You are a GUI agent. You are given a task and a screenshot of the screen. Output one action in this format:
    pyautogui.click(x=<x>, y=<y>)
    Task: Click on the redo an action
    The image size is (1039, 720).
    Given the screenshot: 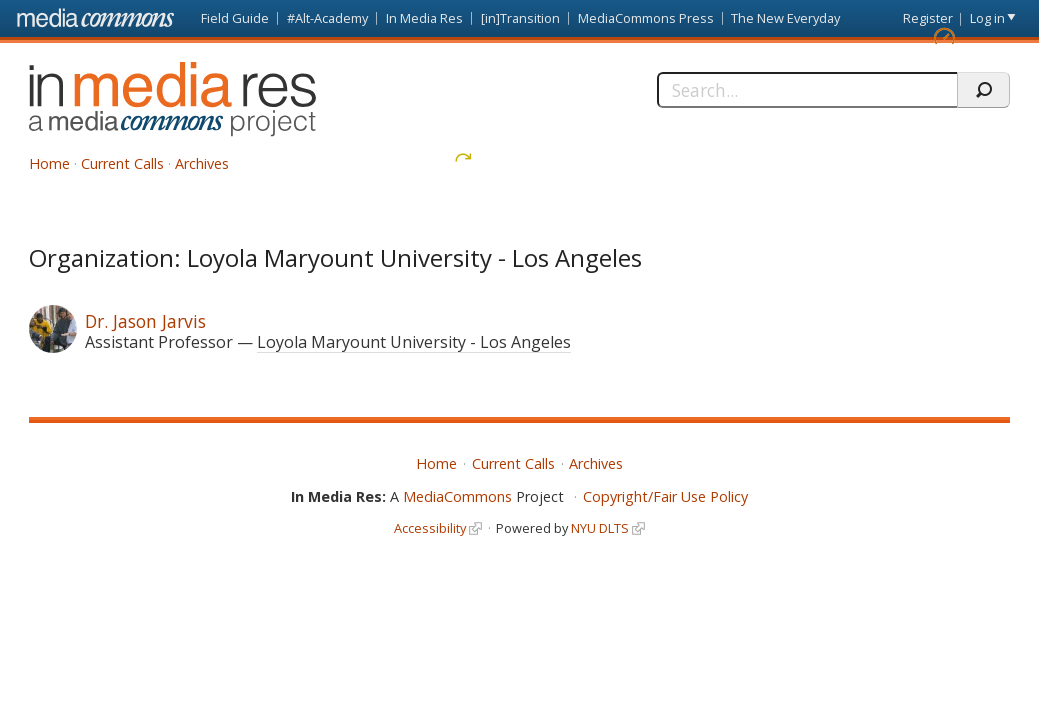 What is the action you would take?
    pyautogui.click(x=463, y=157)
    